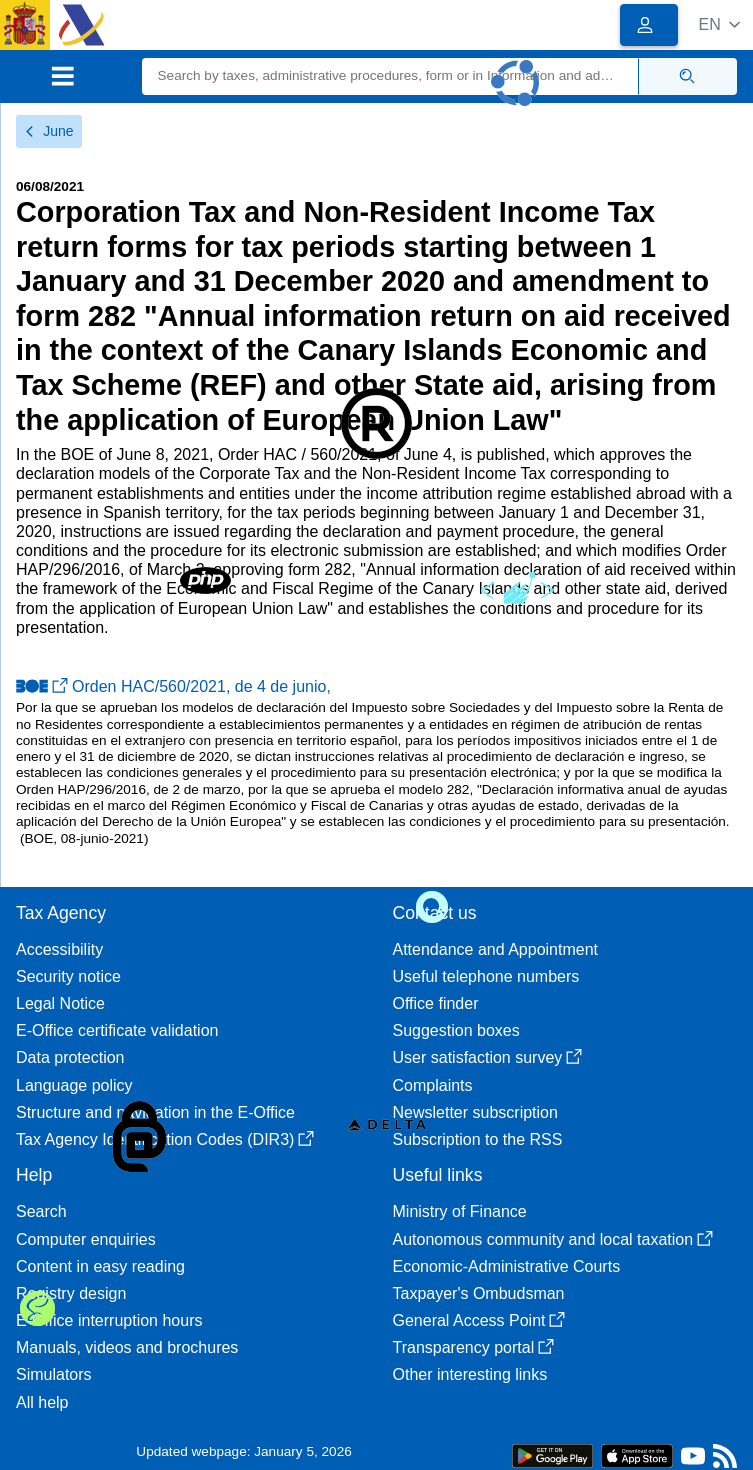  What do you see at coordinates (517, 588) in the screenshot?
I see `styled-components library logo` at bounding box center [517, 588].